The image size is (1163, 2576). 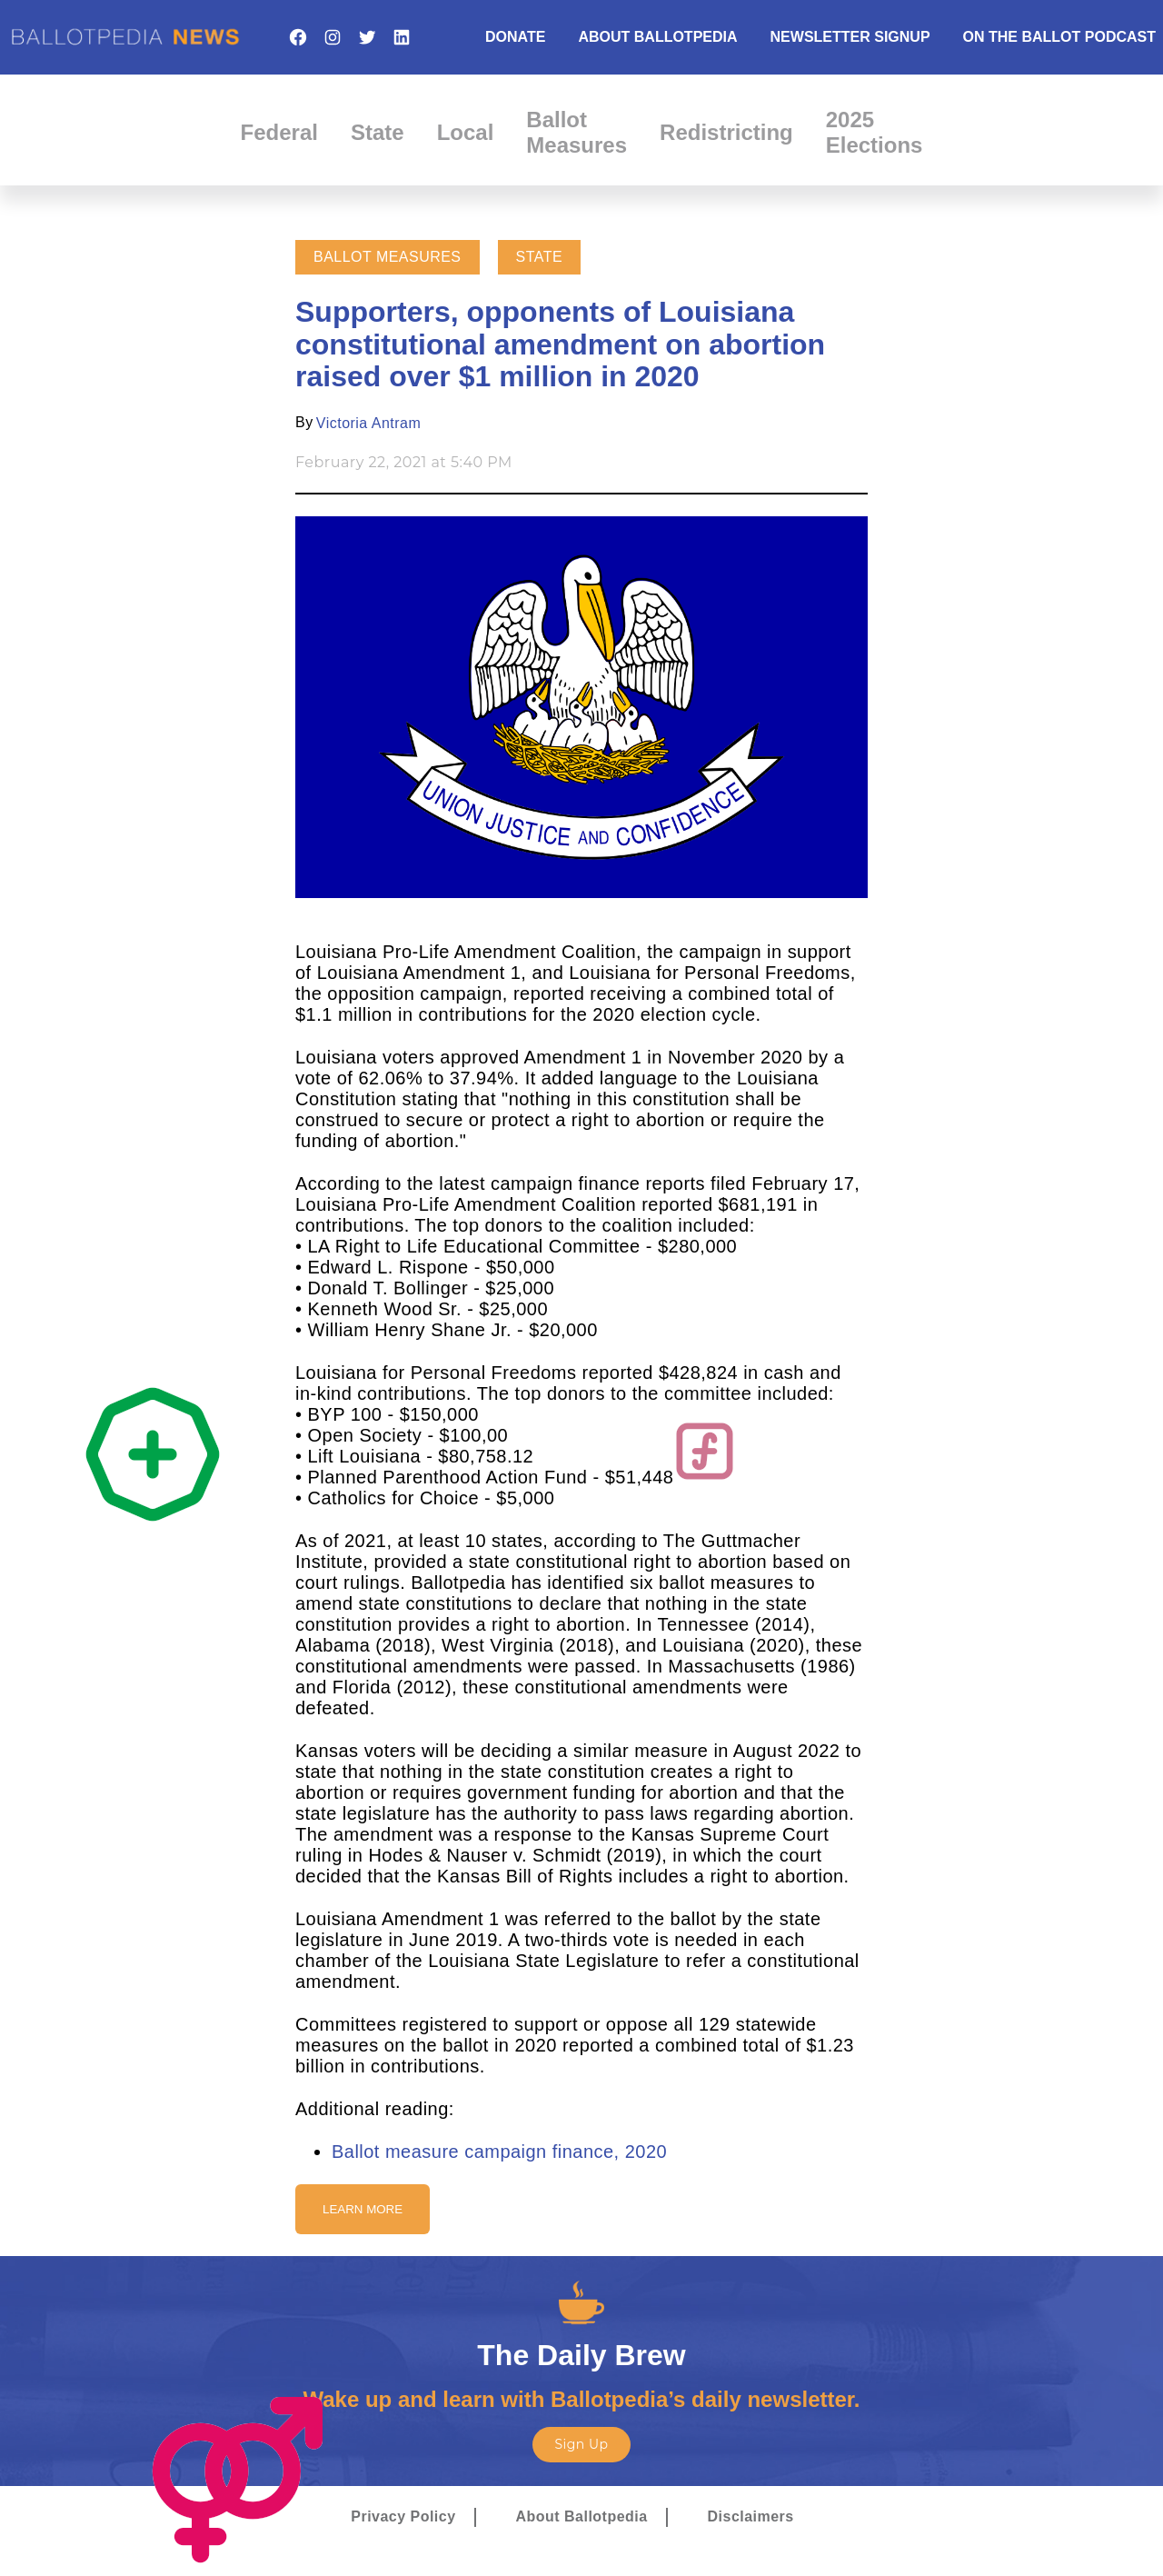 What do you see at coordinates (704, 1451) in the screenshot?
I see `access function or formula editor` at bounding box center [704, 1451].